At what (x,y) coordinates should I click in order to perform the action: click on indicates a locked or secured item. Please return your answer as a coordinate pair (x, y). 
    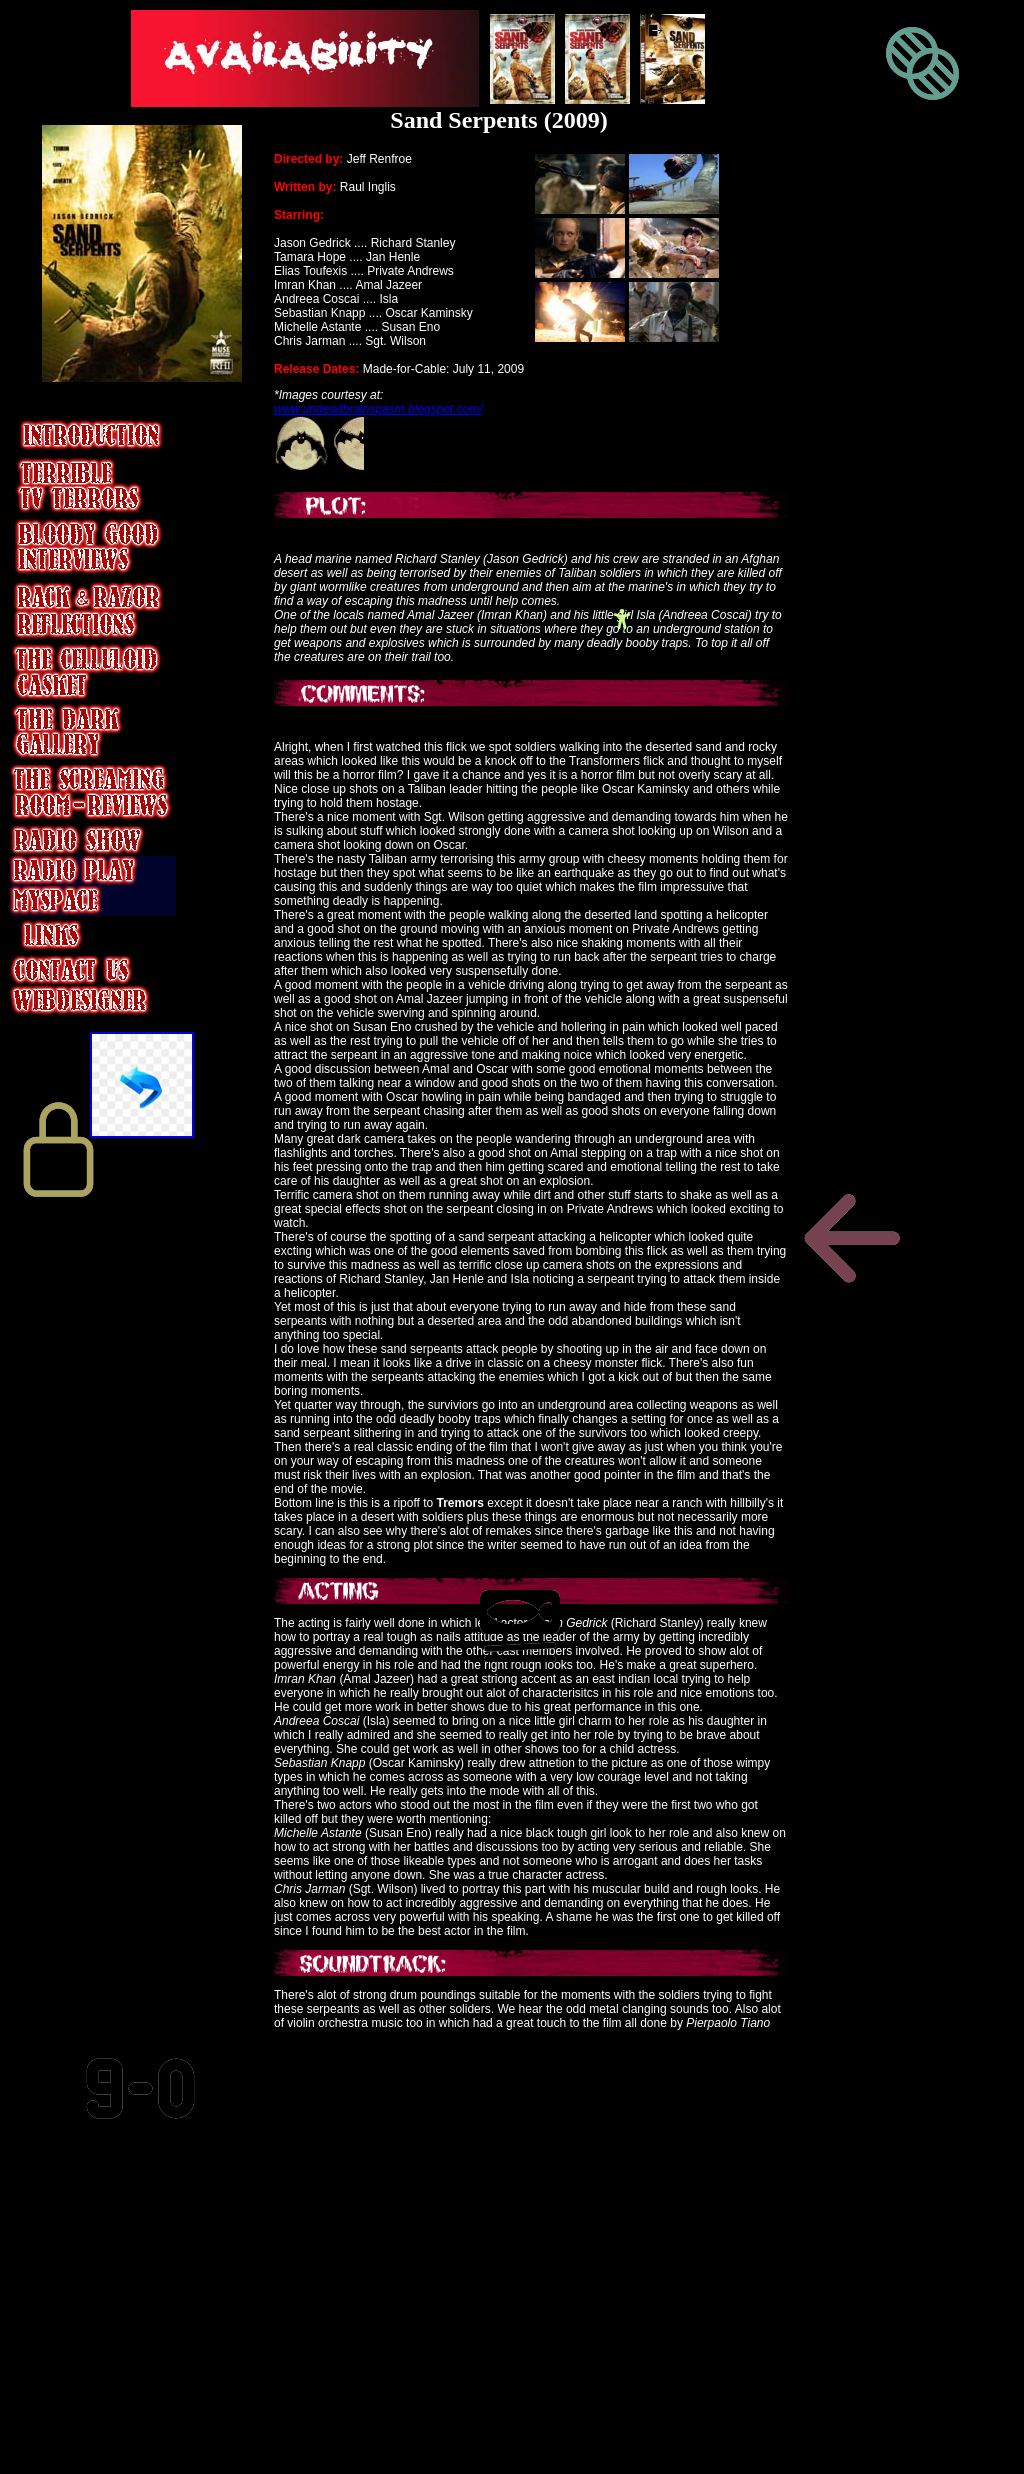
    Looking at the image, I should click on (58, 1149).